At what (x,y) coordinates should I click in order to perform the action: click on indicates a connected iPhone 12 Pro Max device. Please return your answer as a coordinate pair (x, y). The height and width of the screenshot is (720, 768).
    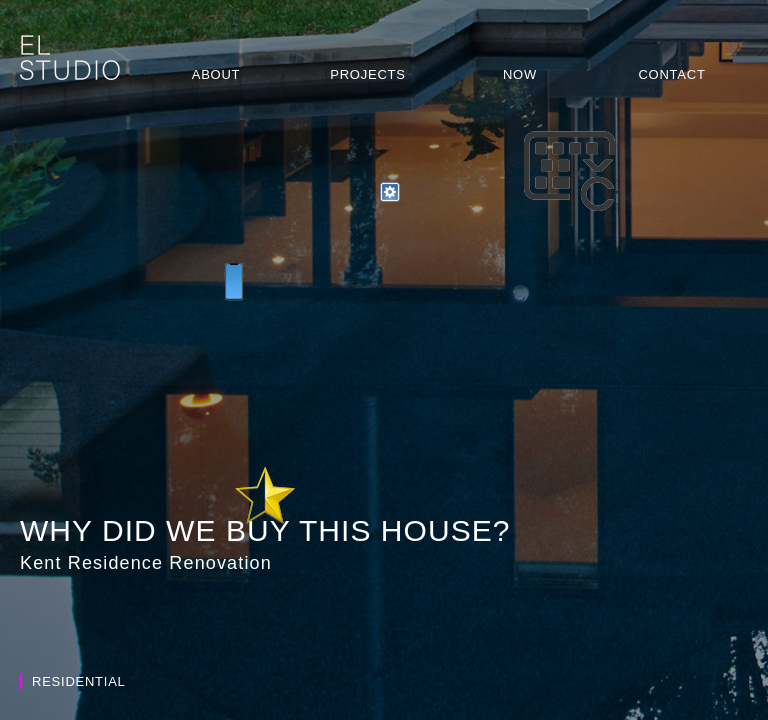
    Looking at the image, I should click on (234, 282).